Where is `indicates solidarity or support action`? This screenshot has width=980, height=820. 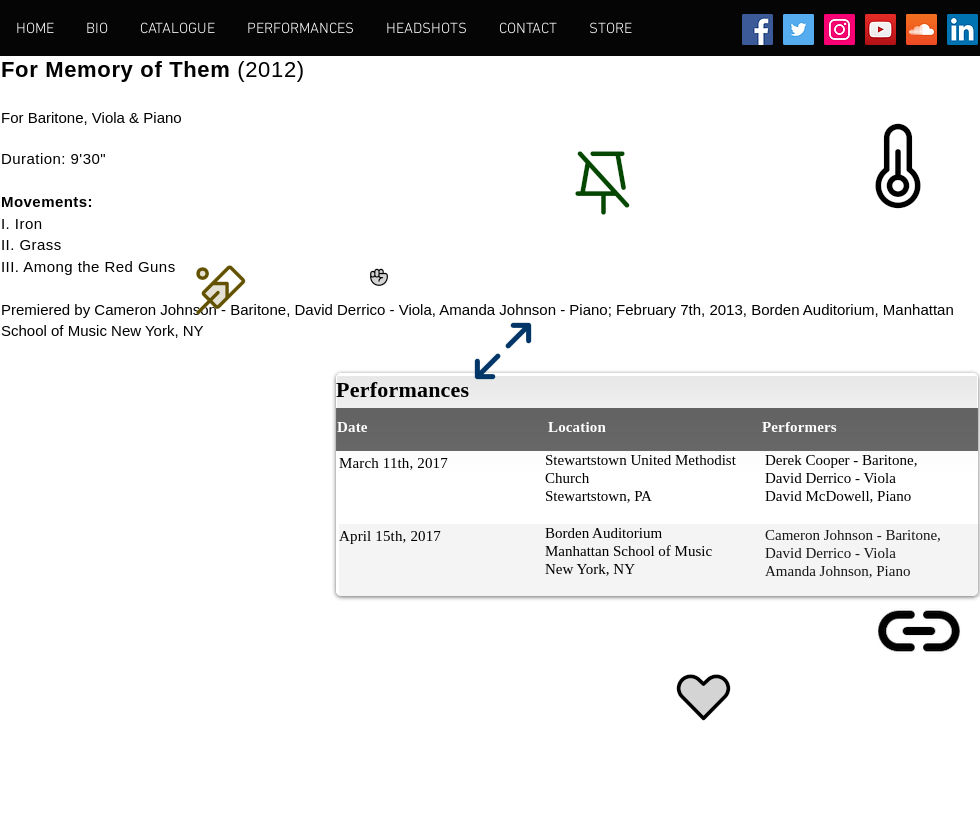 indicates solidarity or support action is located at coordinates (379, 277).